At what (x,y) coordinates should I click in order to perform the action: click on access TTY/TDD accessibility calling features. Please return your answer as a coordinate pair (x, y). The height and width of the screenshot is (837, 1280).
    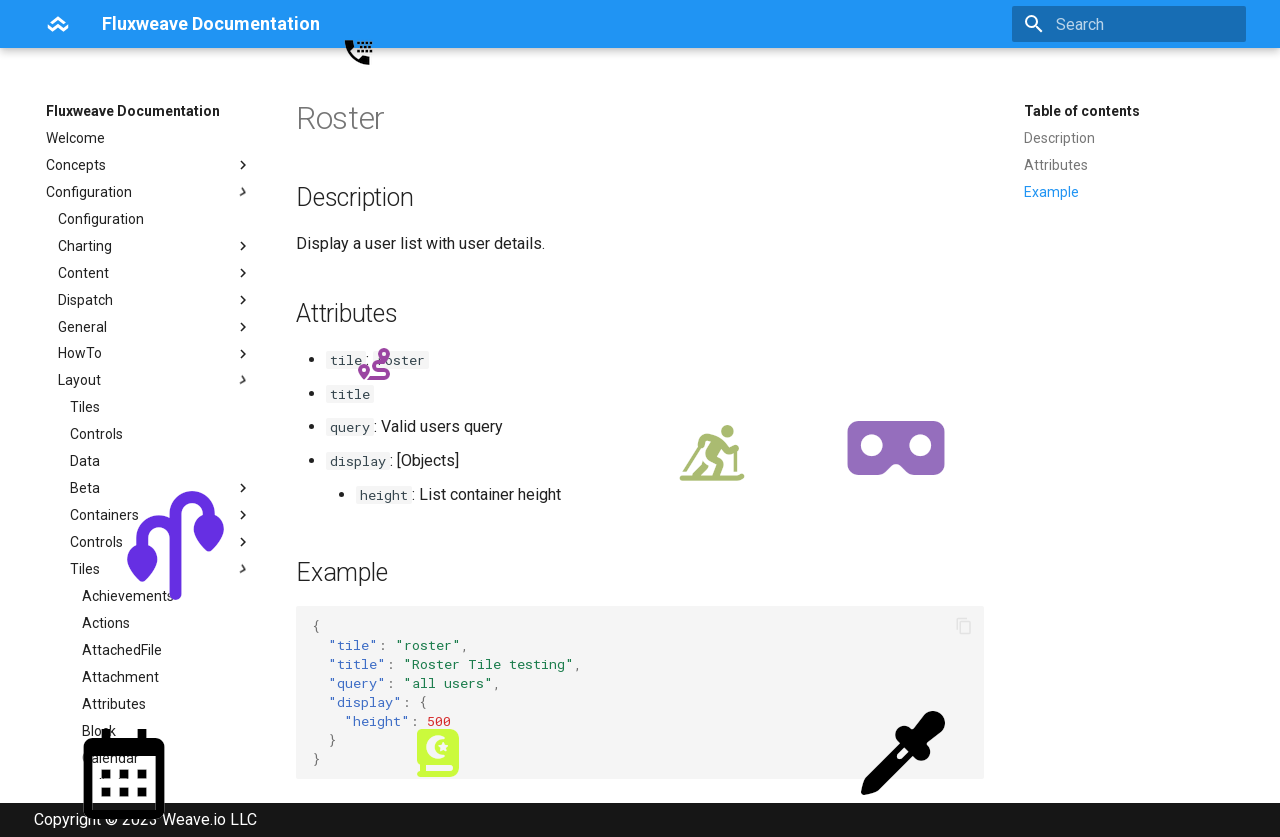
    Looking at the image, I should click on (358, 52).